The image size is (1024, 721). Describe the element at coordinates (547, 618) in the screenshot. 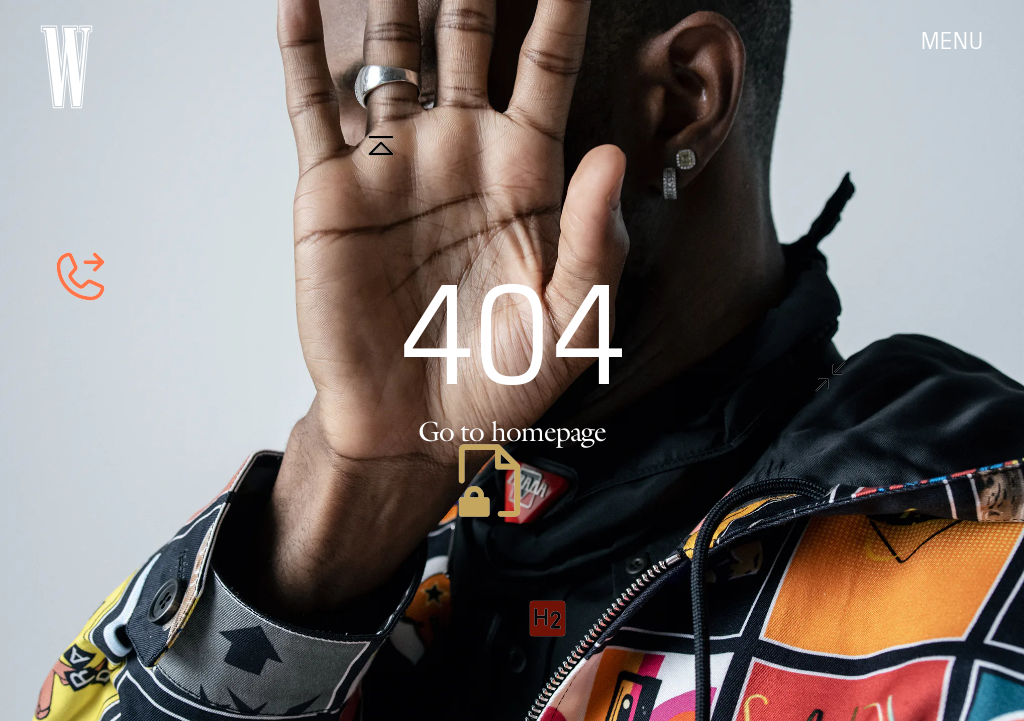

I see `format text as heading level 2` at that location.